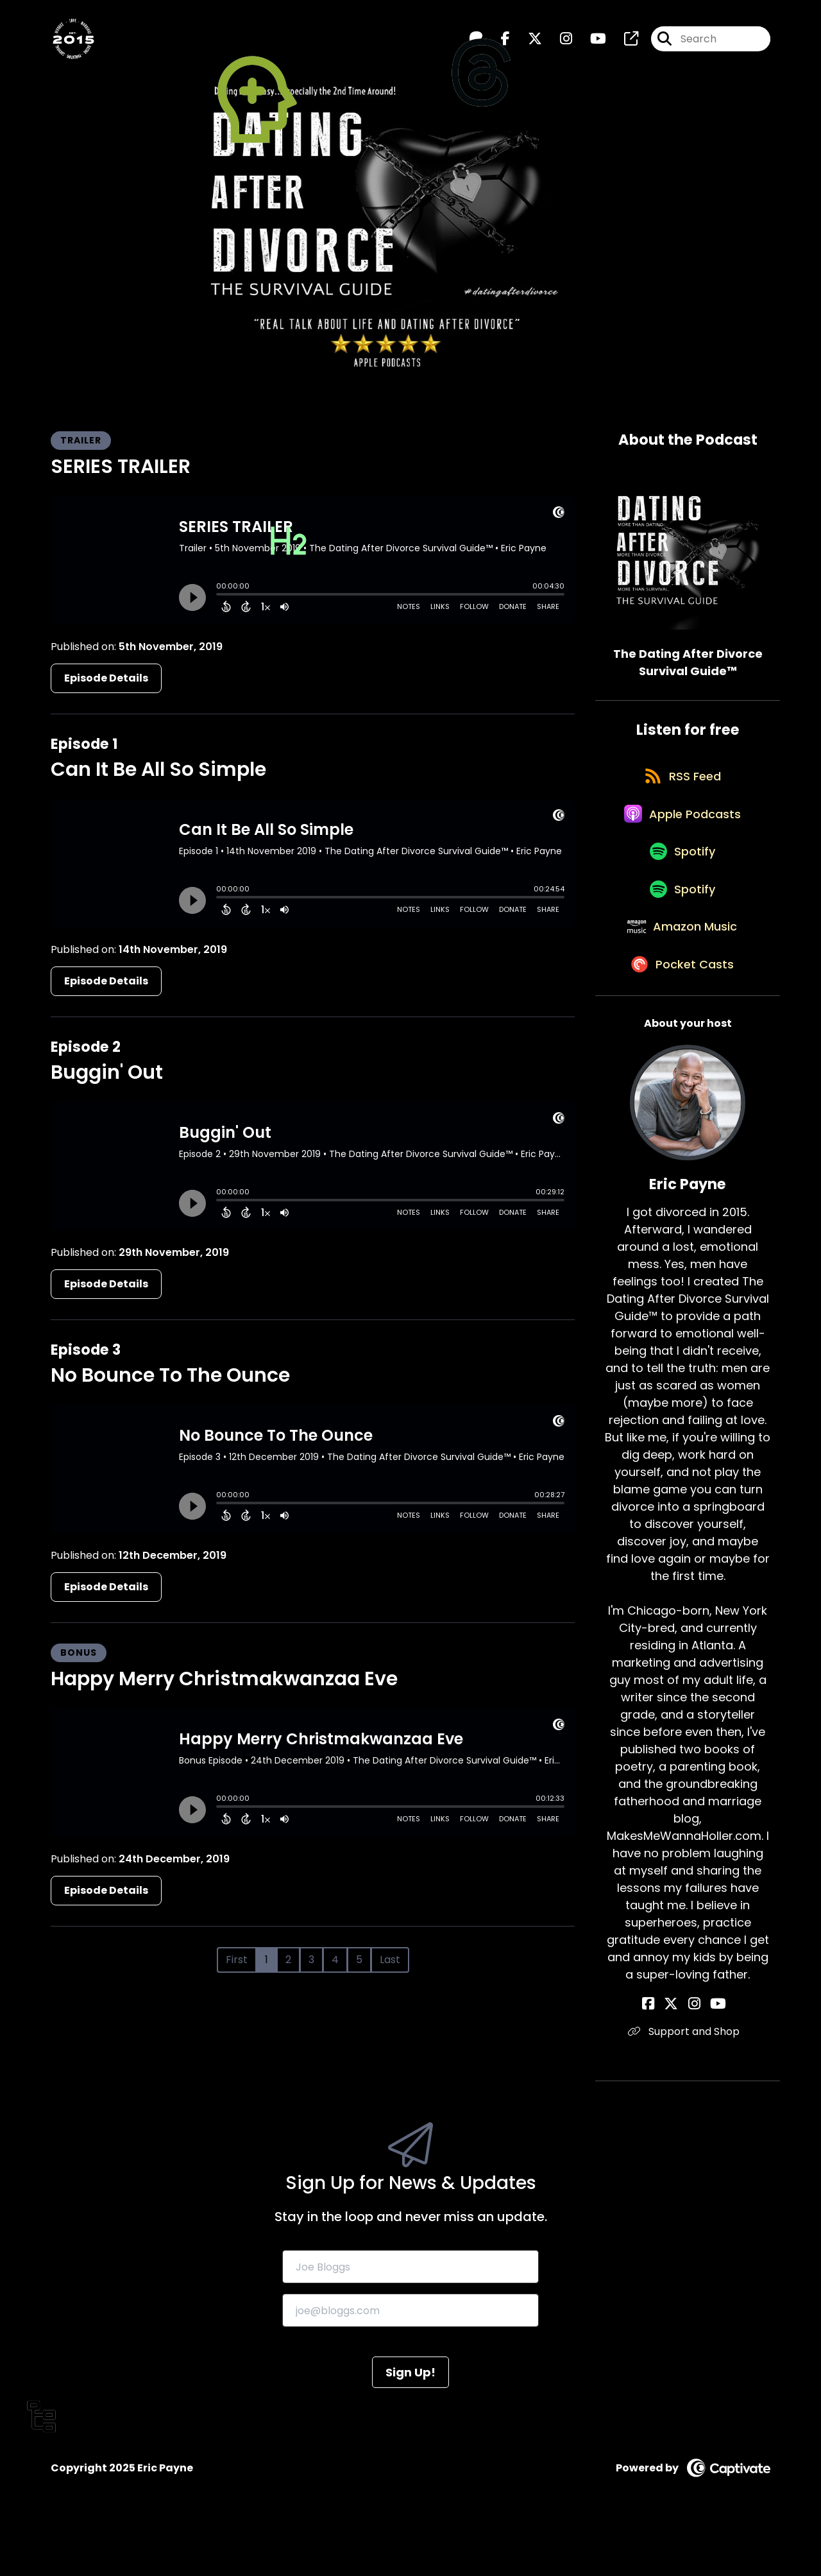  What do you see at coordinates (288, 540) in the screenshot?
I see `format text as heading level 2` at bounding box center [288, 540].